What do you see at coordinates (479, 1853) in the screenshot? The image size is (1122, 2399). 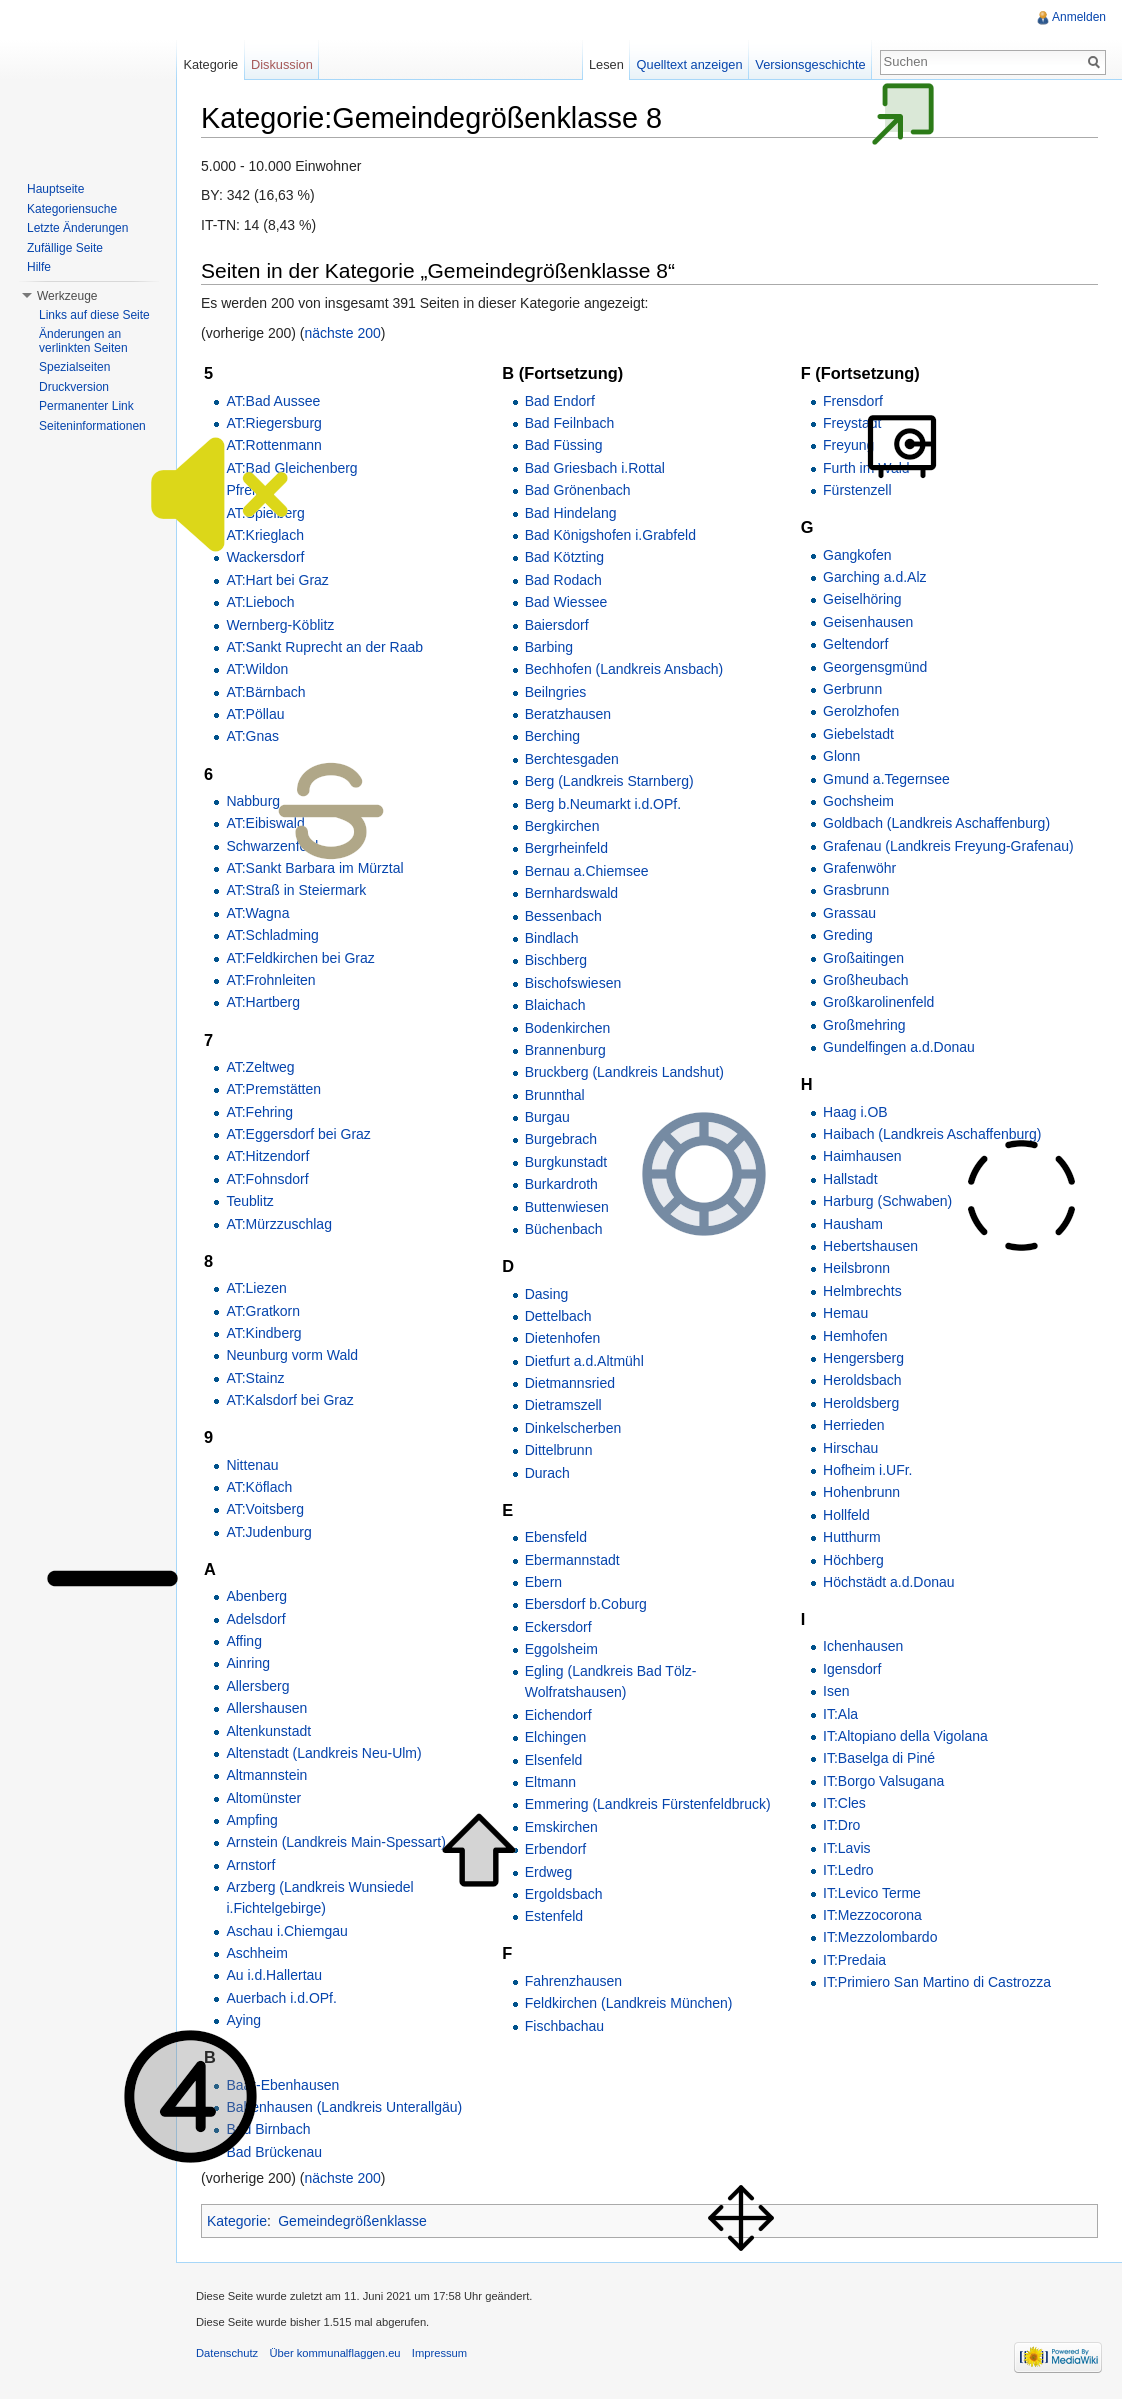 I see `upload a file or content` at bounding box center [479, 1853].